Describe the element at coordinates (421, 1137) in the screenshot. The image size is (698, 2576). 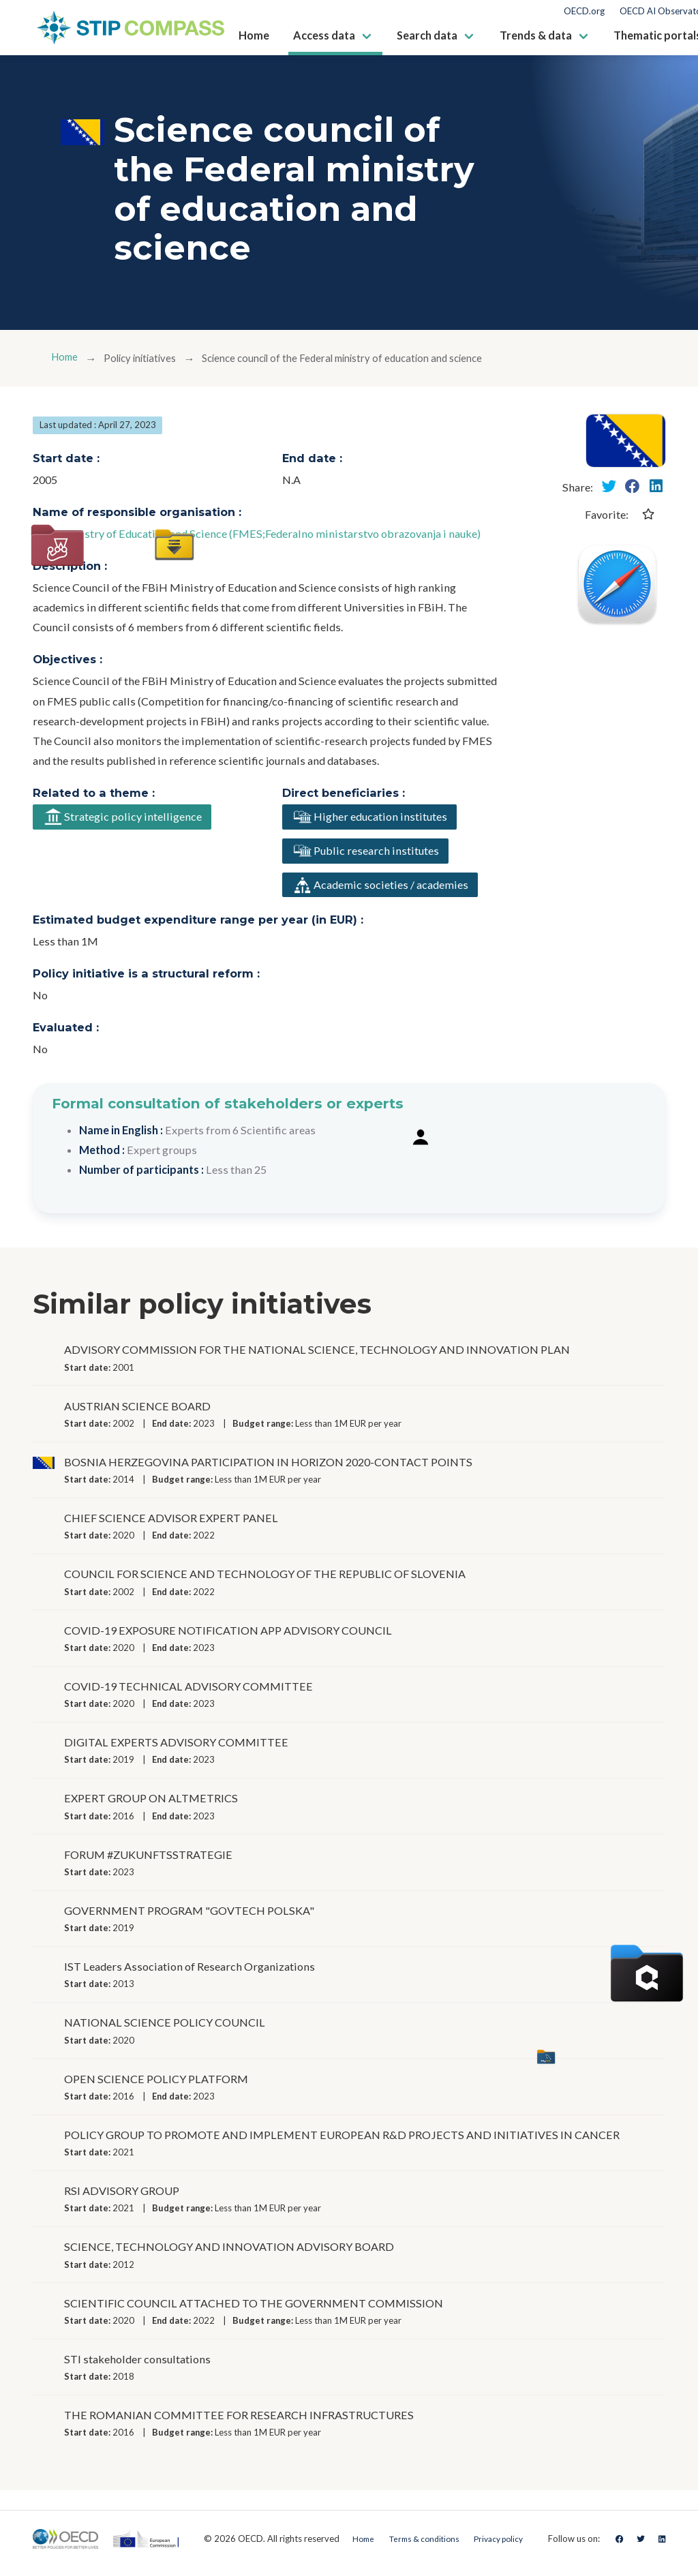
I see `view user profile` at that location.